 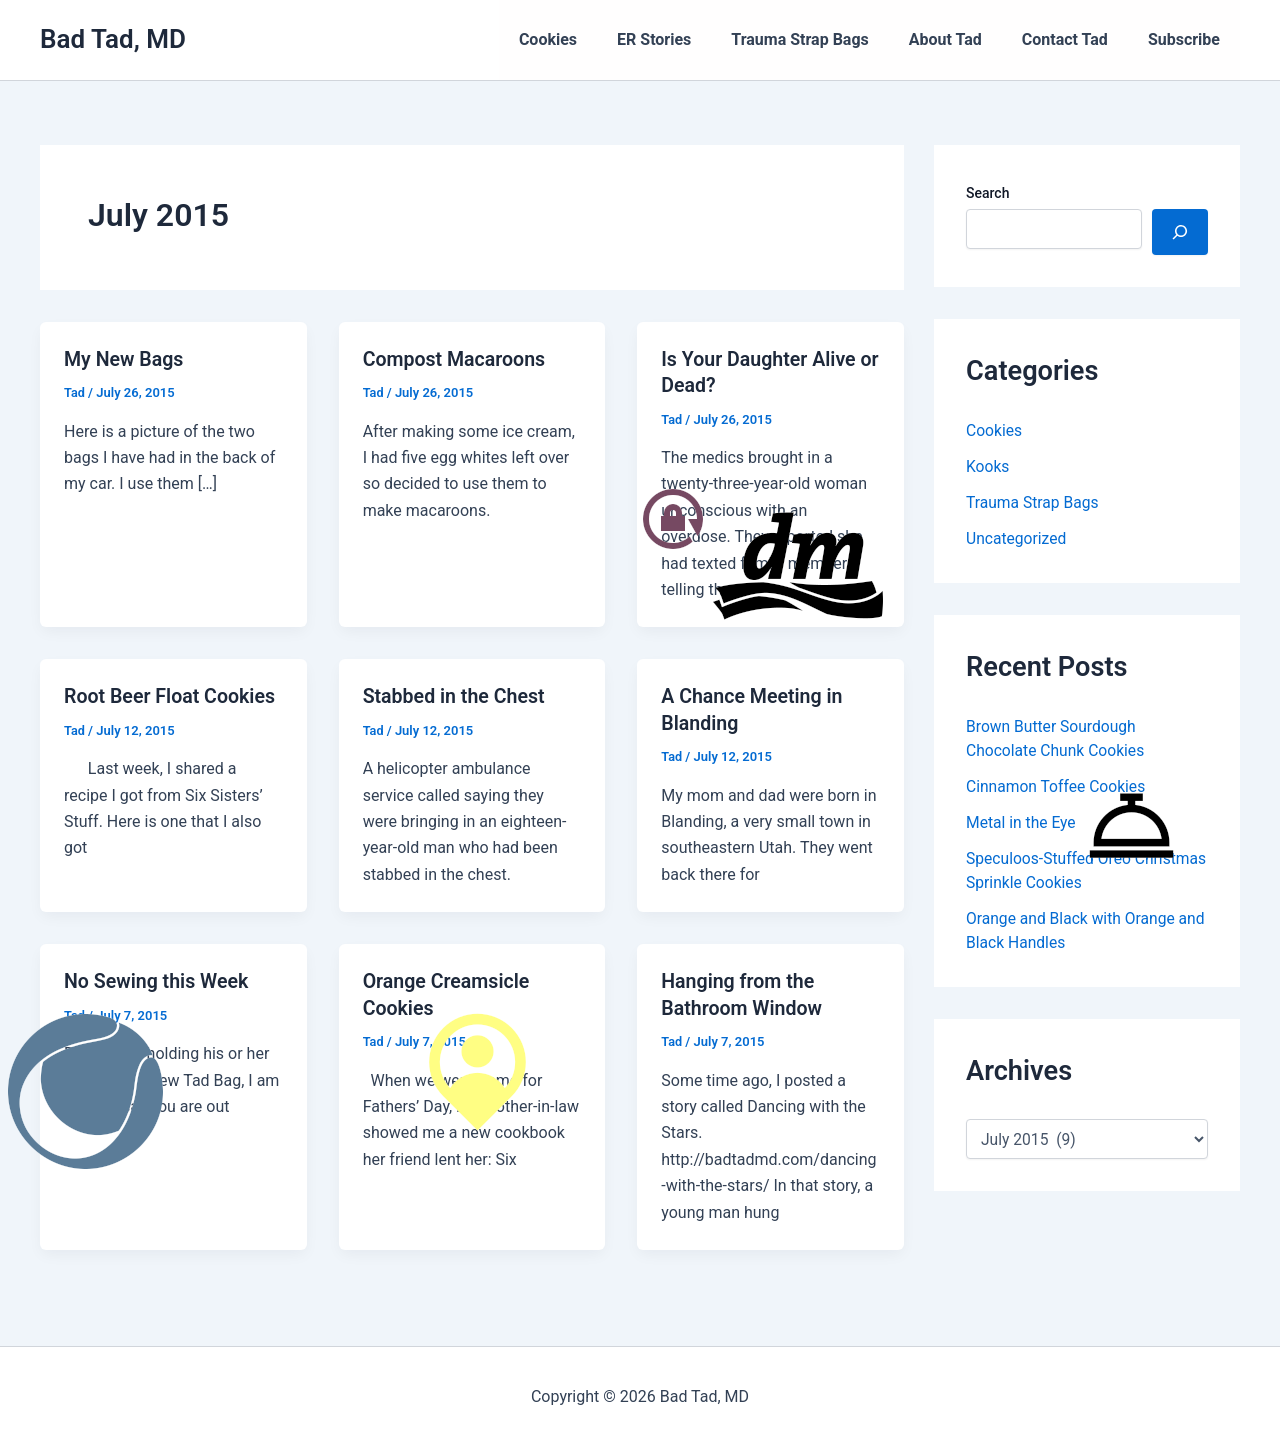 What do you see at coordinates (673, 519) in the screenshot?
I see `screen rotation is locked` at bounding box center [673, 519].